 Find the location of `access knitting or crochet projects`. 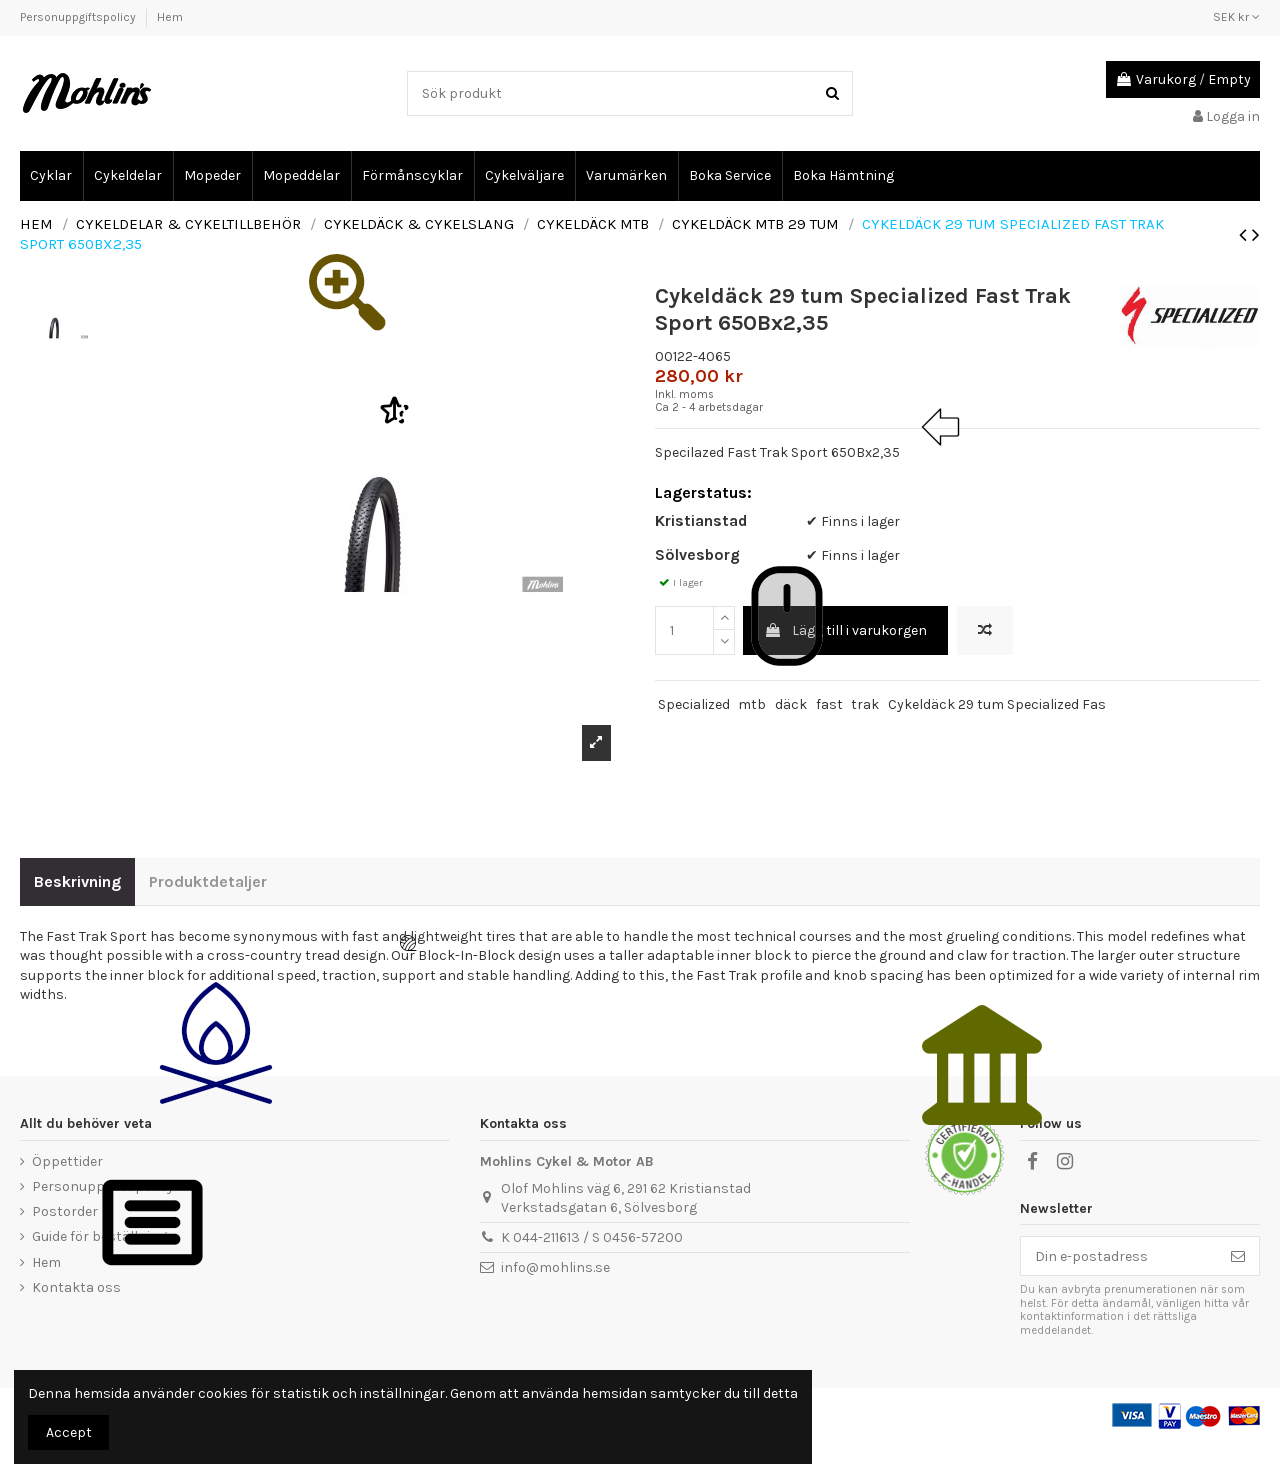

access knitting or crochet projects is located at coordinates (408, 943).